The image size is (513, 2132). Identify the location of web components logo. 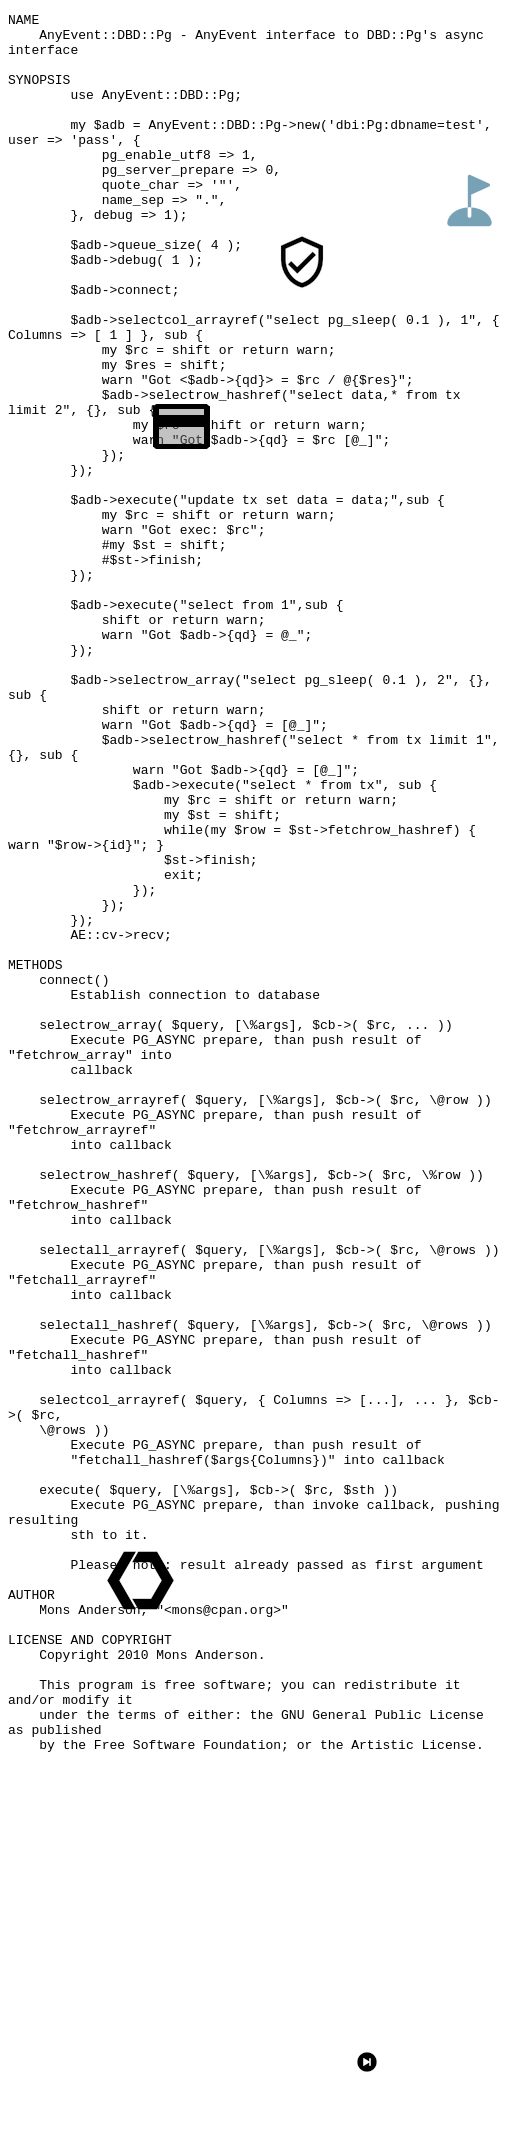
(140, 1580).